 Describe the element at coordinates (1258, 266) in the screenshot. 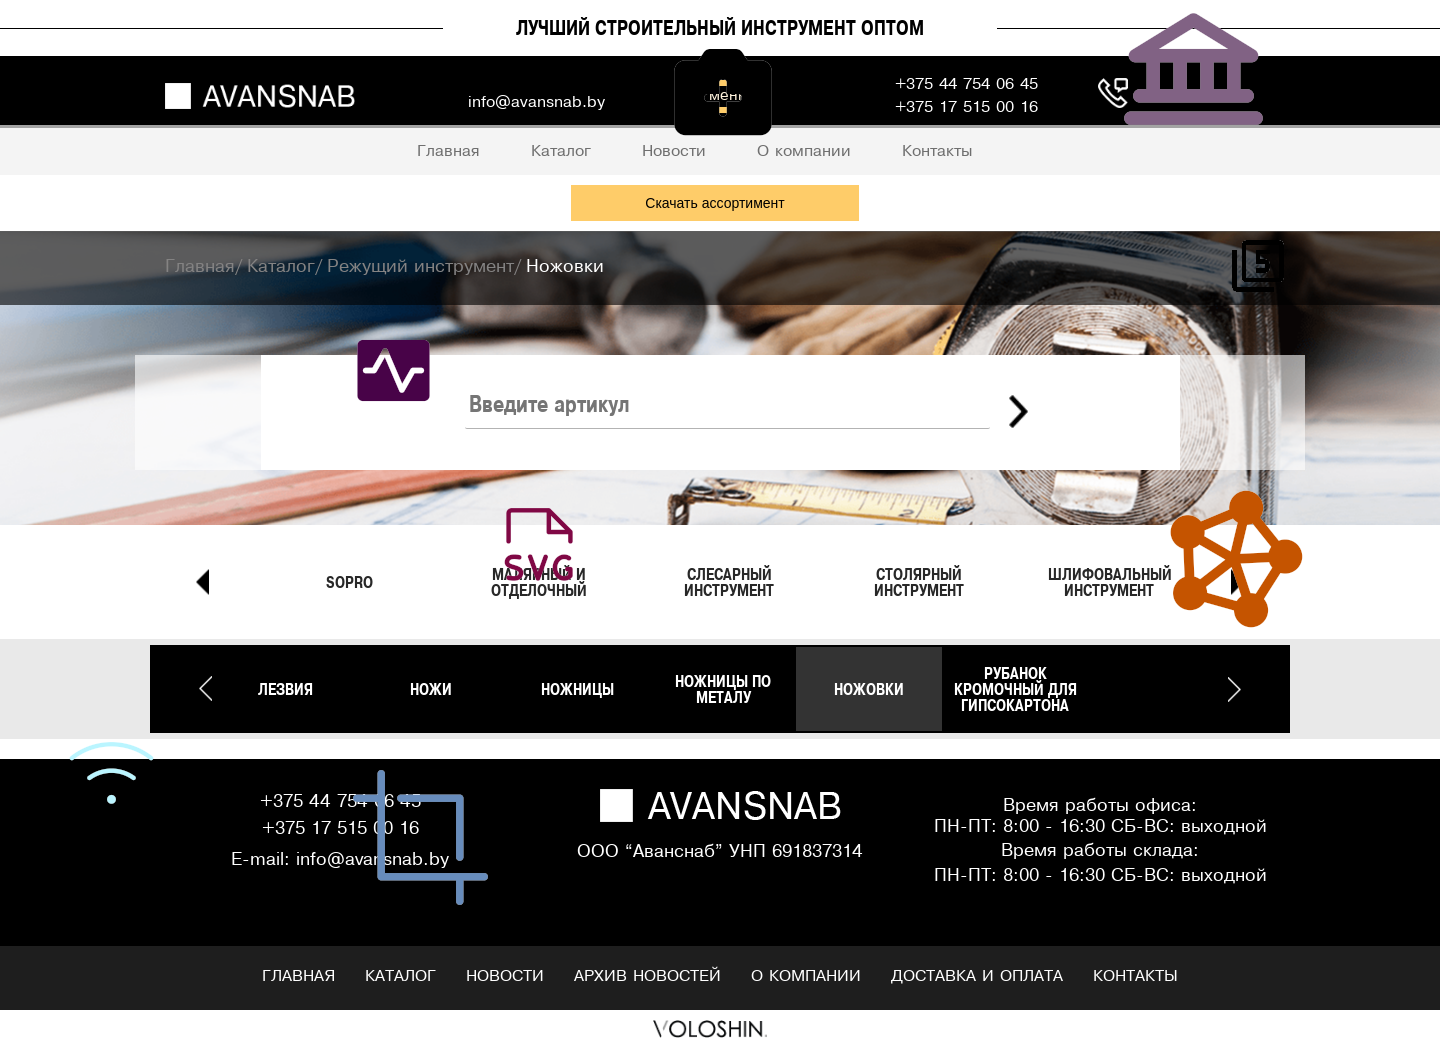

I see `filter or view the fifth item in a series` at that location.